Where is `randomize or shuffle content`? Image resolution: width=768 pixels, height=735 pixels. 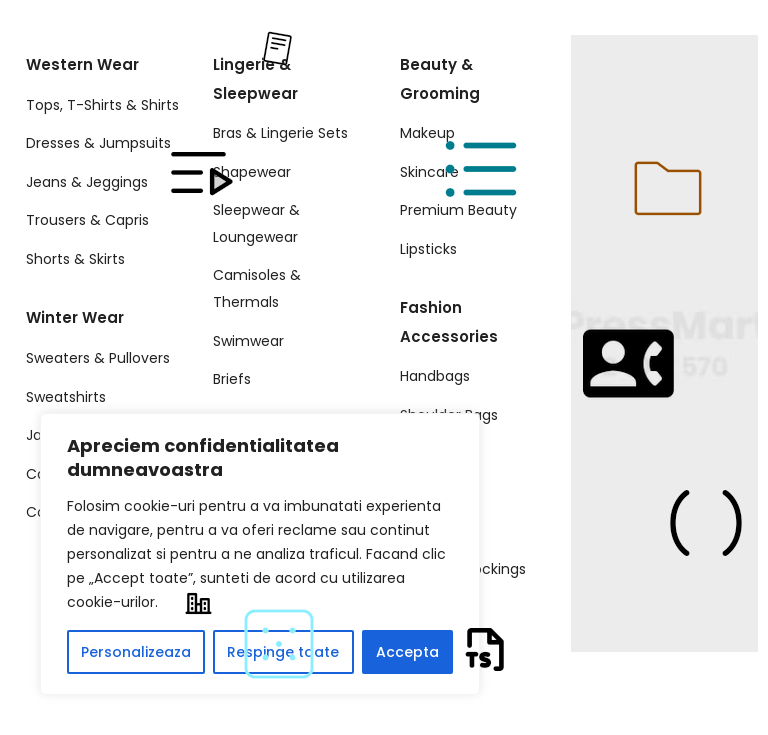
randomize or shuffle content is located at coordinates (279, 644).